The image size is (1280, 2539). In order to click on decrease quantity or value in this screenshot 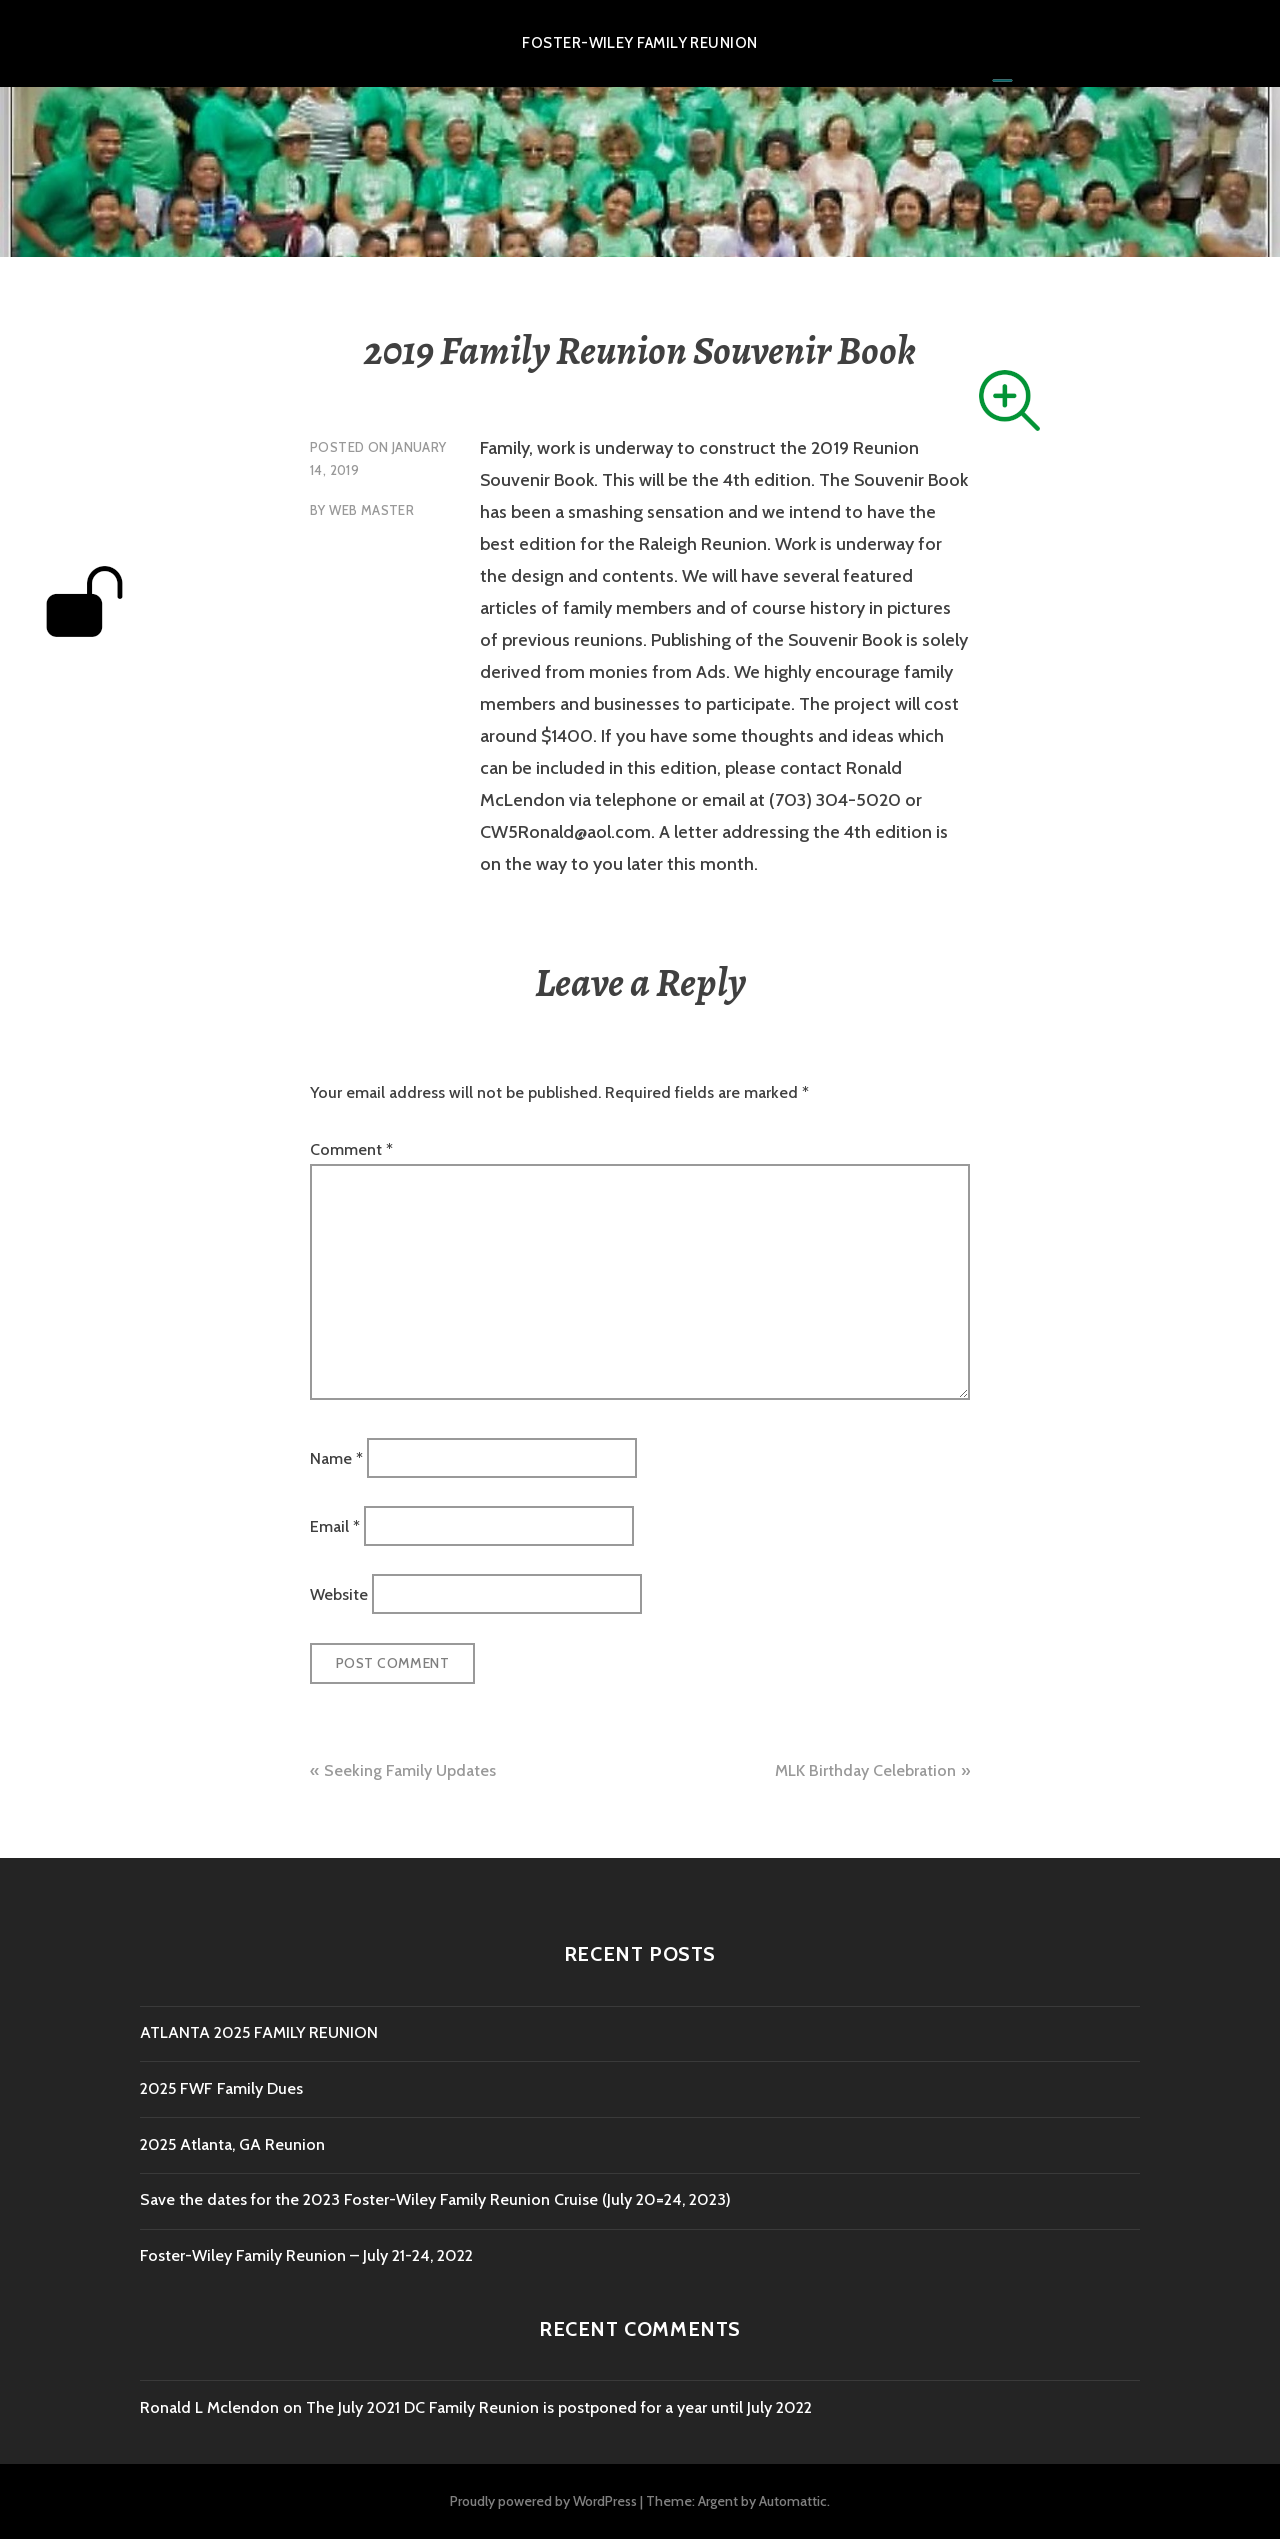, I will do `click(1002, 80)`.